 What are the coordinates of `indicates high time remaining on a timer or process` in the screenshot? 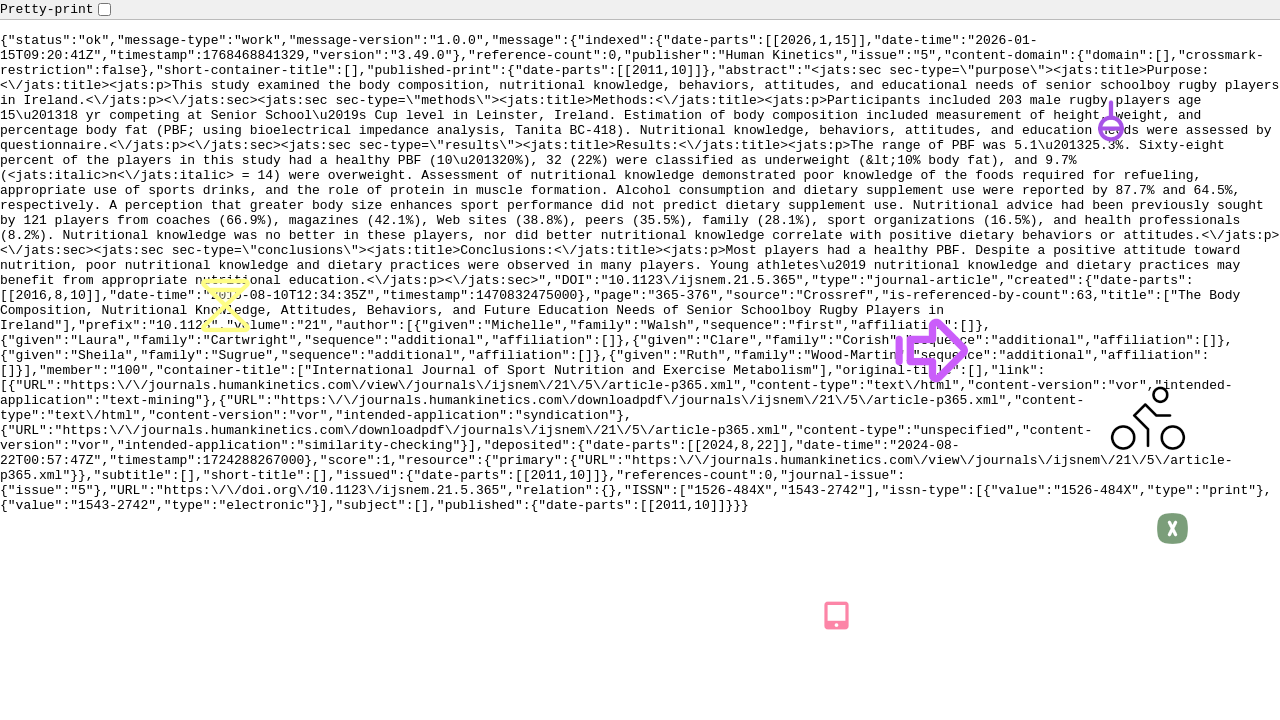 It's located at (225, 305).